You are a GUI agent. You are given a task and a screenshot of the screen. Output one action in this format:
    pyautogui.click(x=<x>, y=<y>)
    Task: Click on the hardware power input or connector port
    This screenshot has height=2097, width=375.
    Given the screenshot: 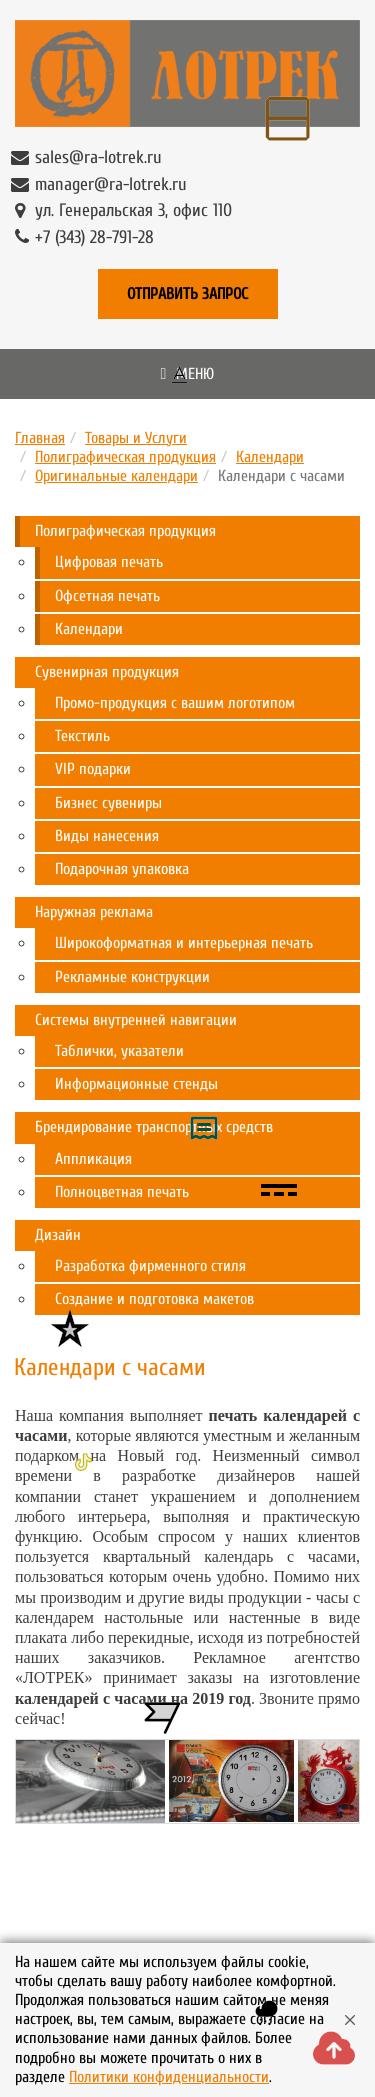 What is the action you would take?
    pyautogui.click(x=280, y=1190)
    